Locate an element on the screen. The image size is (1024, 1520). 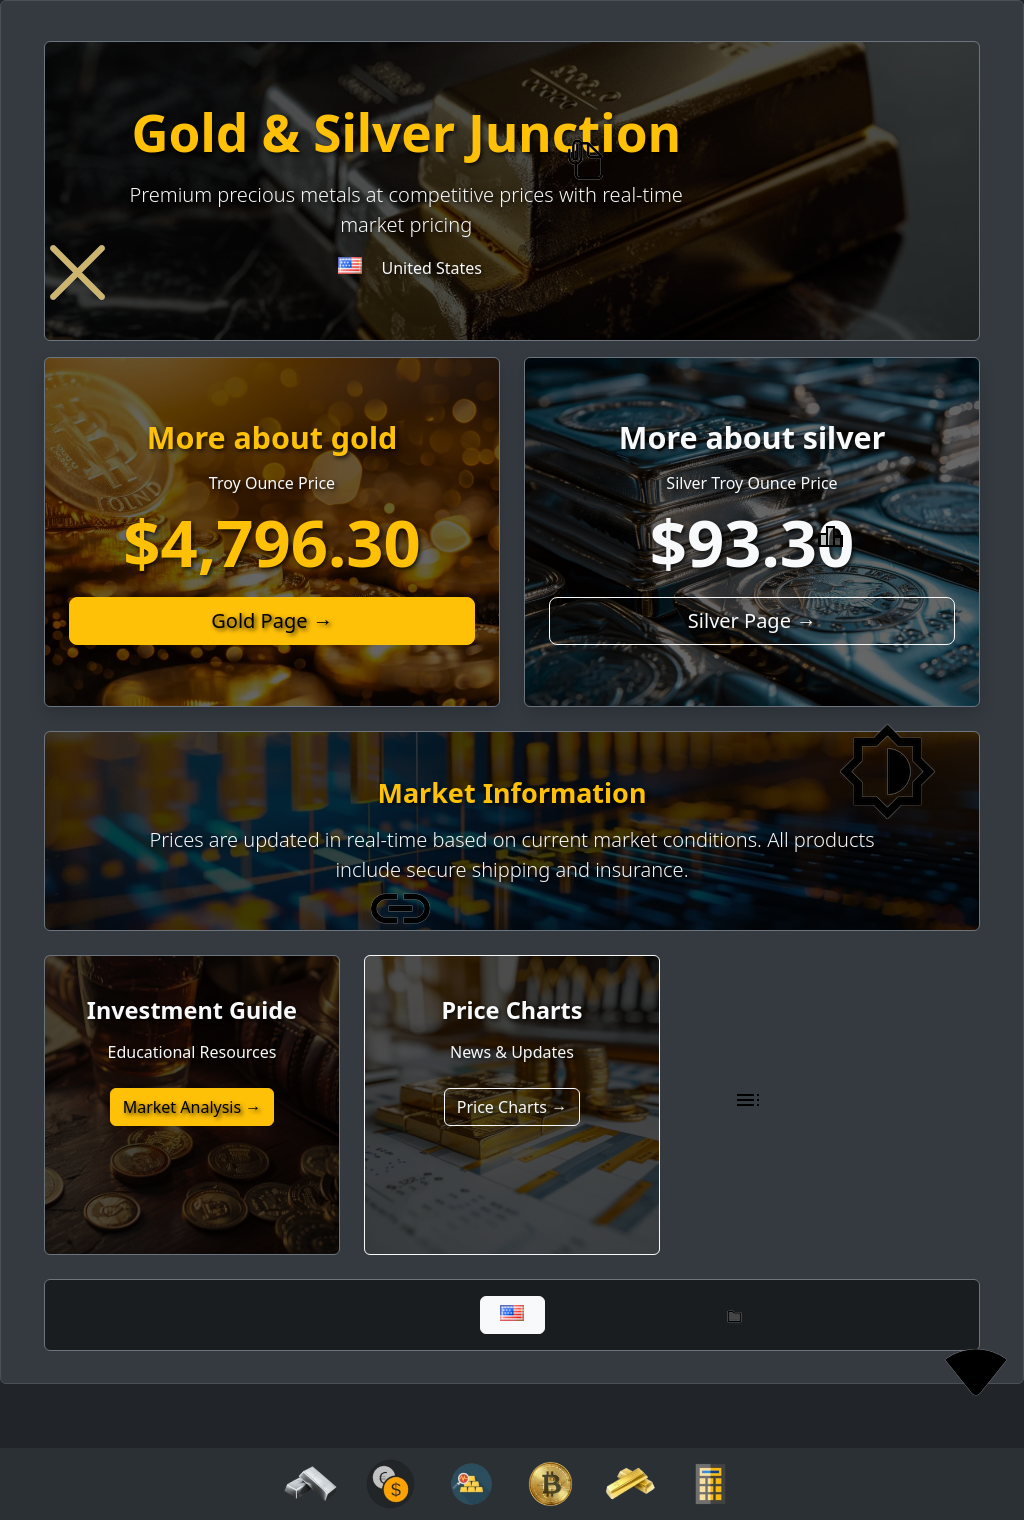
copy or share a link is located at coordinates (400, 908).